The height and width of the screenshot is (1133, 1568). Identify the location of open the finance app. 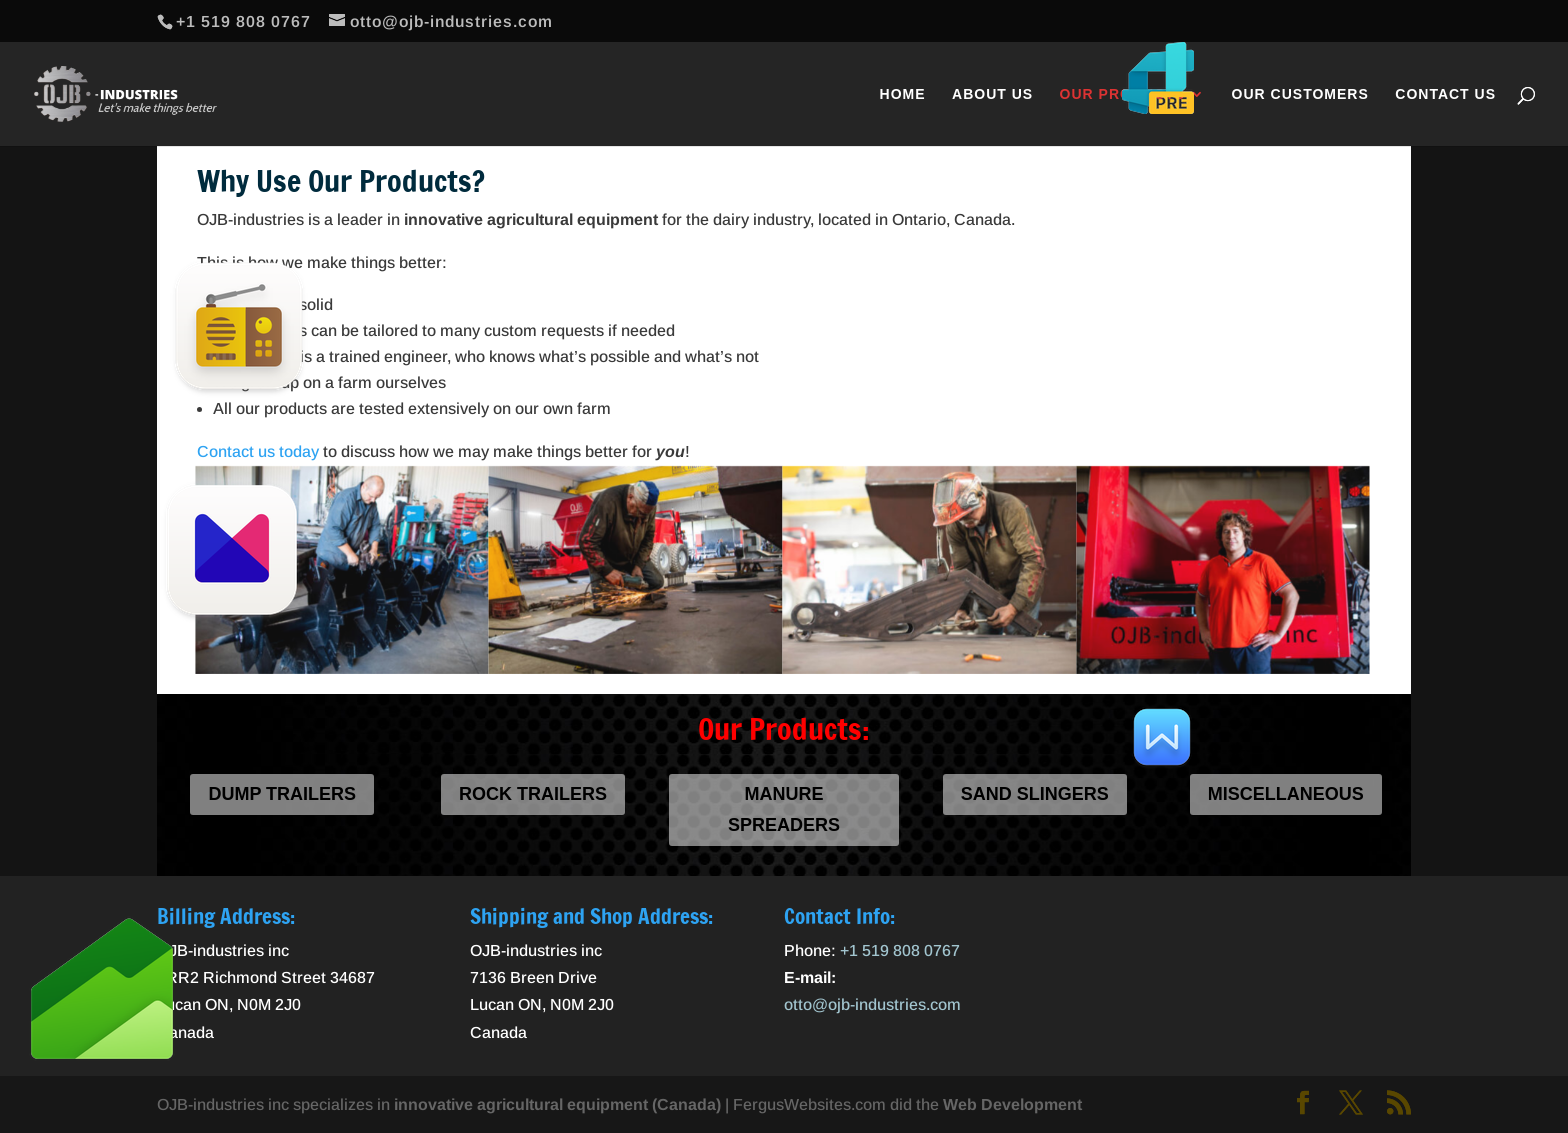
(102, 988).